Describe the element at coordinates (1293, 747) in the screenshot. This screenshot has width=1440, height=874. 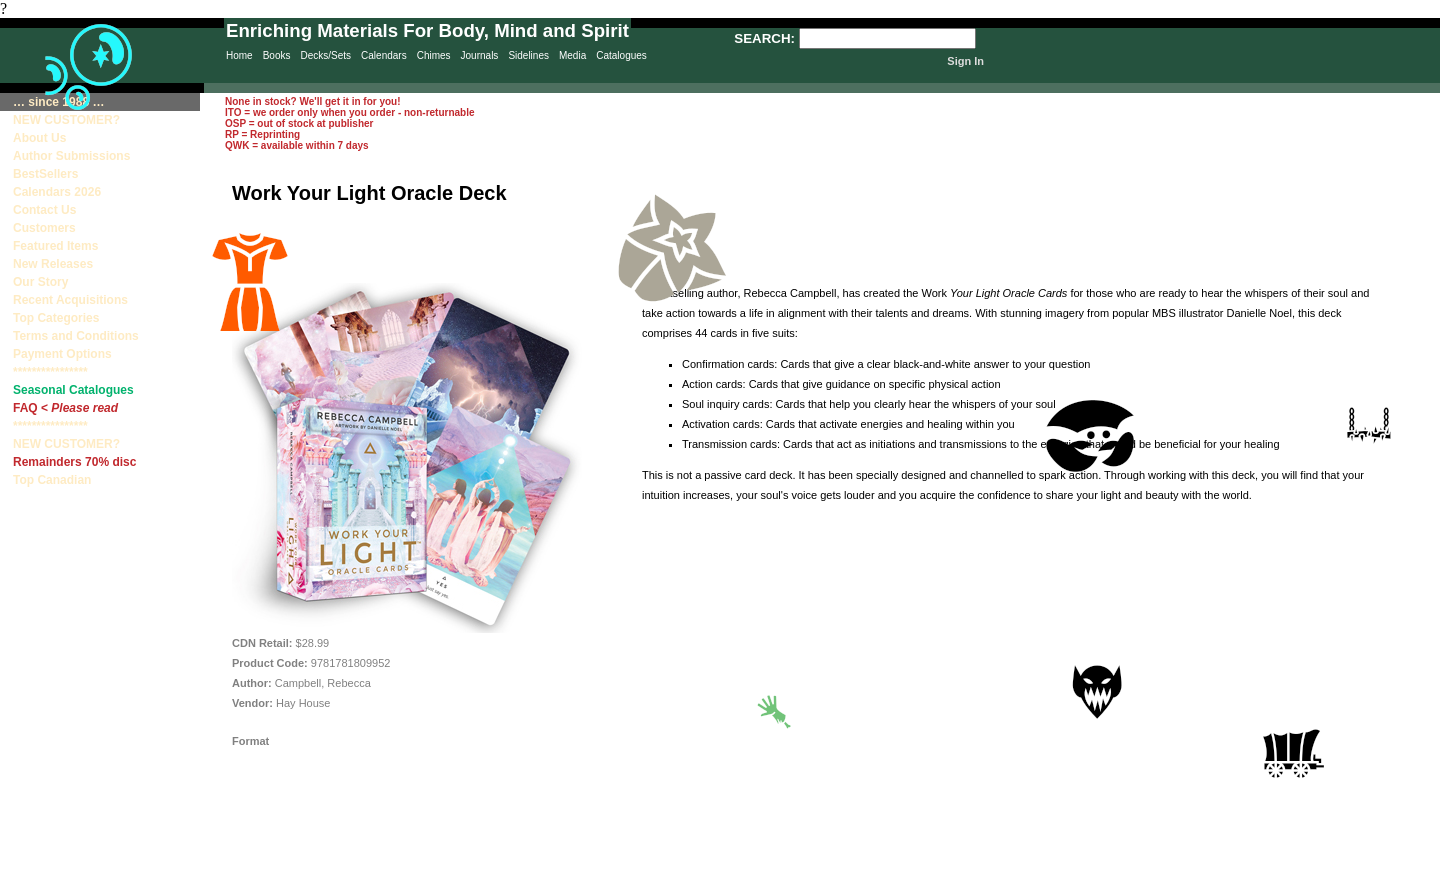
I see `access western or frontier-themed game content` at that location.